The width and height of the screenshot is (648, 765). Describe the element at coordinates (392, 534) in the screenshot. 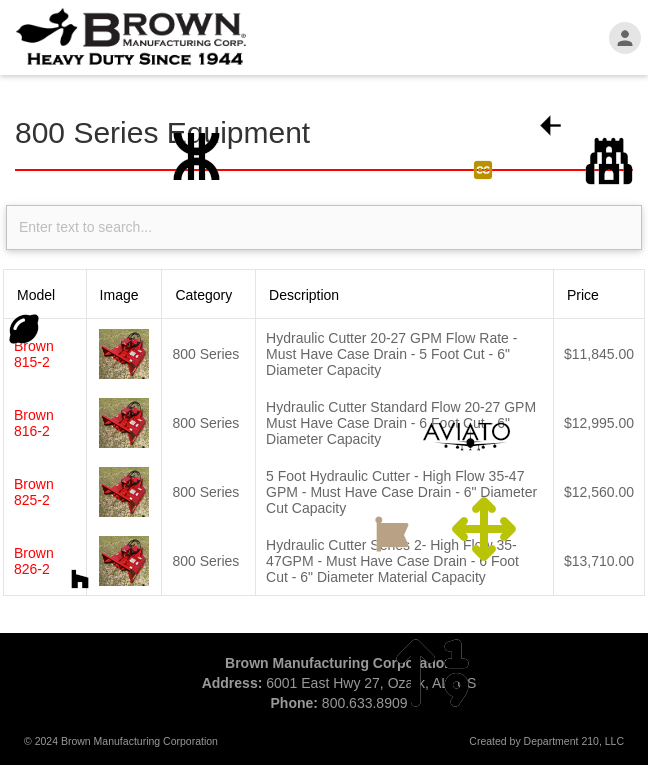

I see `font awesome brand logo` at that location.